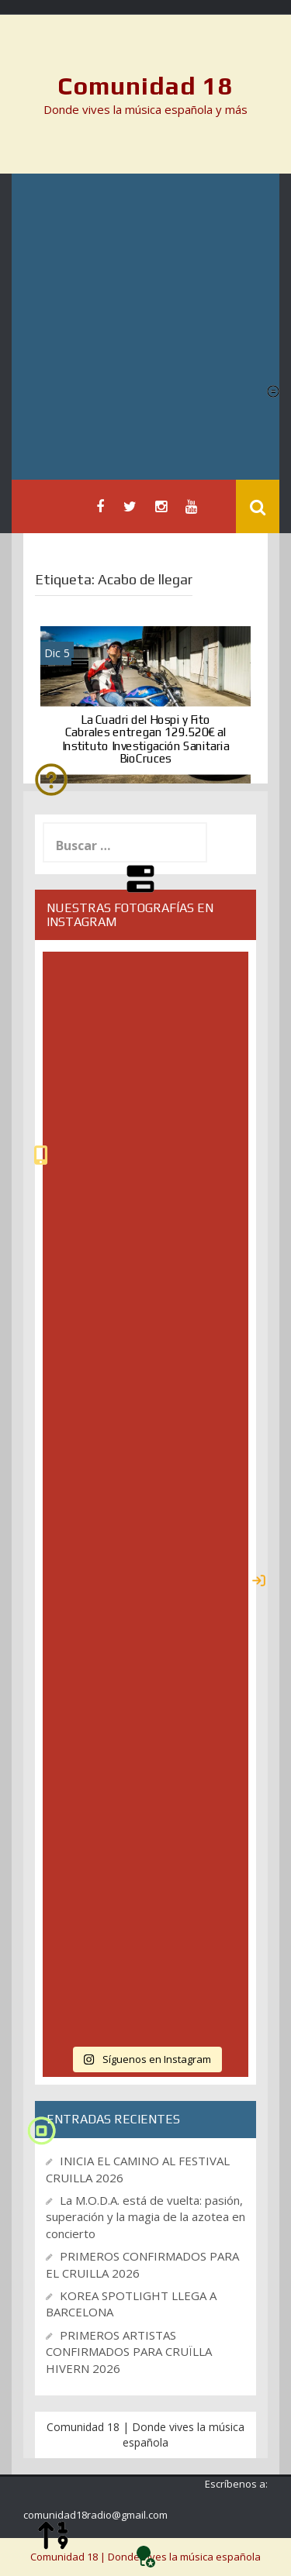  What do you see at coordinates (144, 2557) in the screenshot?
I see `apply suggested quick fix automatically` at bounding box center [144, 2557].